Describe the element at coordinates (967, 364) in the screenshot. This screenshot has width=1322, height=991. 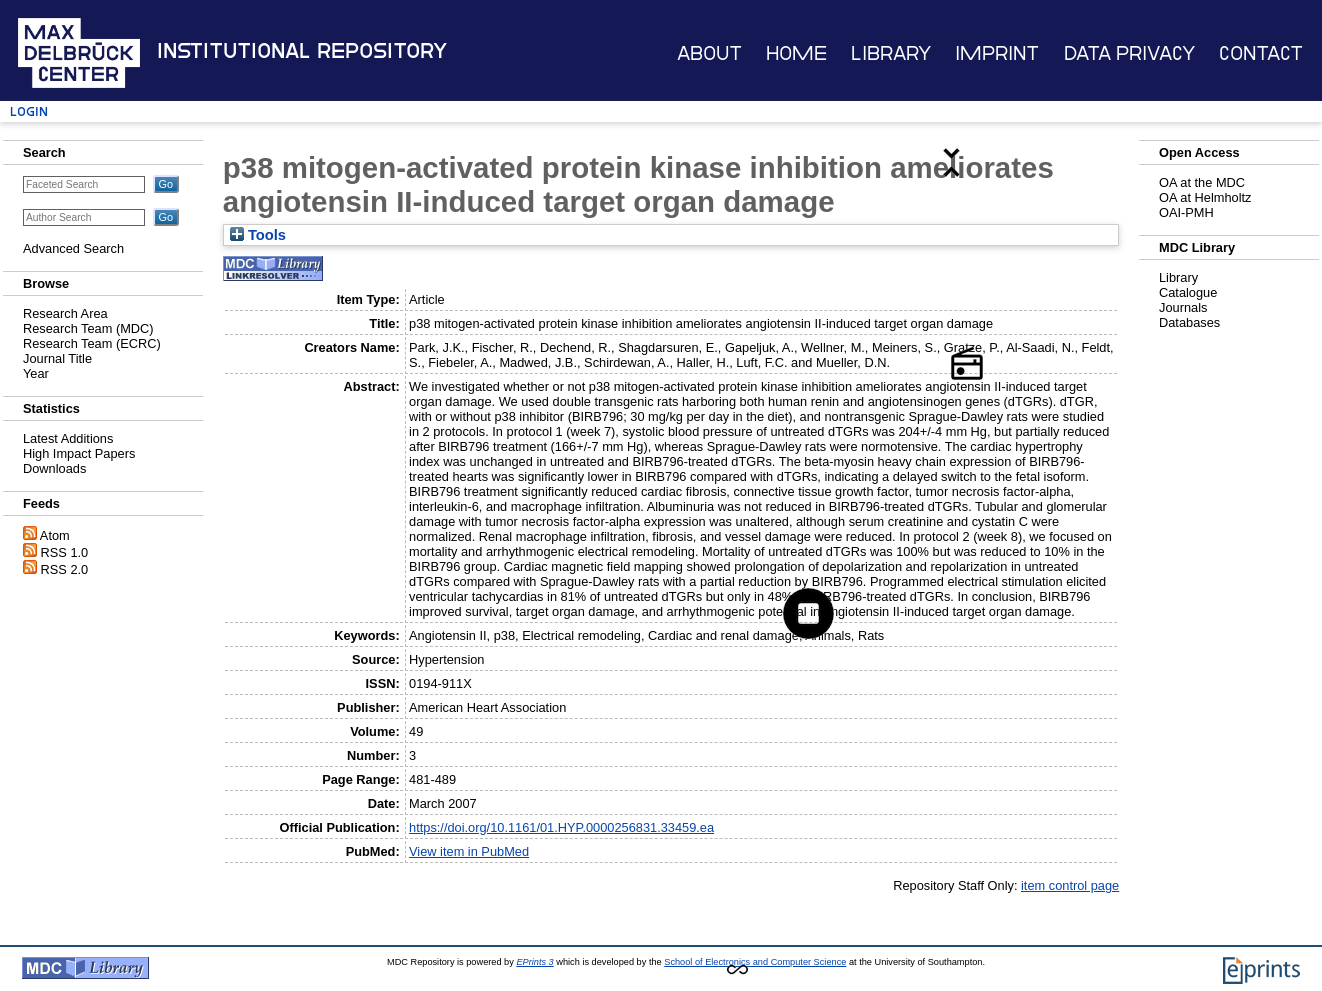
I see `access radio or audio streaming` at that location.